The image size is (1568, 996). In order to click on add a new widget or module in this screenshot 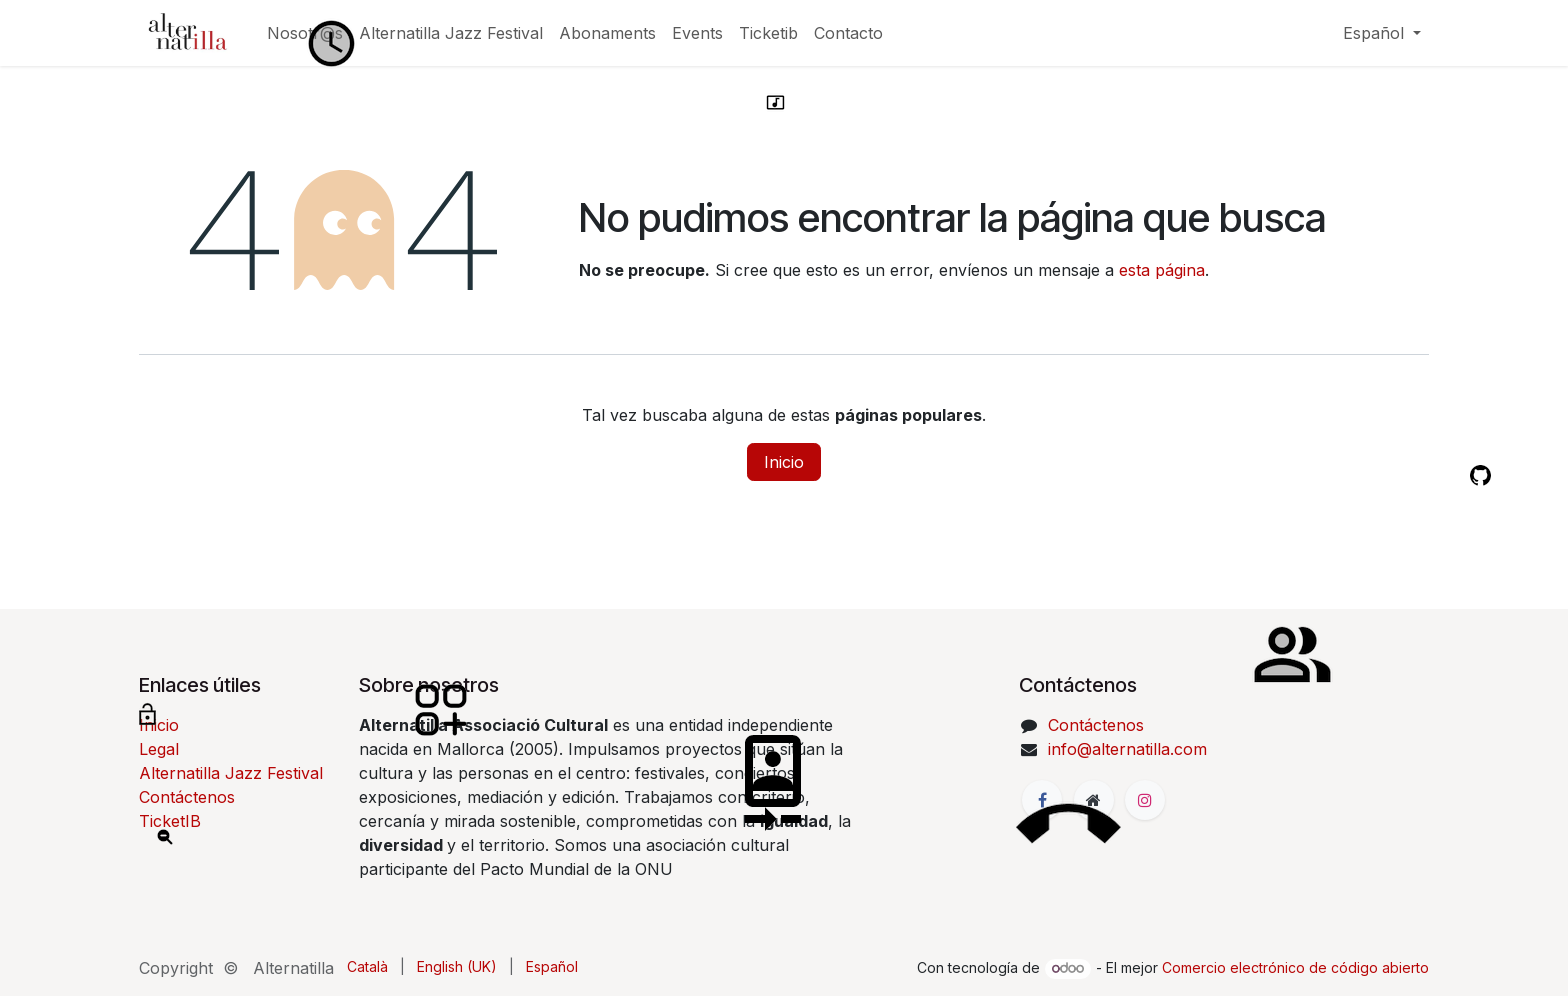, I will do `click(441, 710)`.